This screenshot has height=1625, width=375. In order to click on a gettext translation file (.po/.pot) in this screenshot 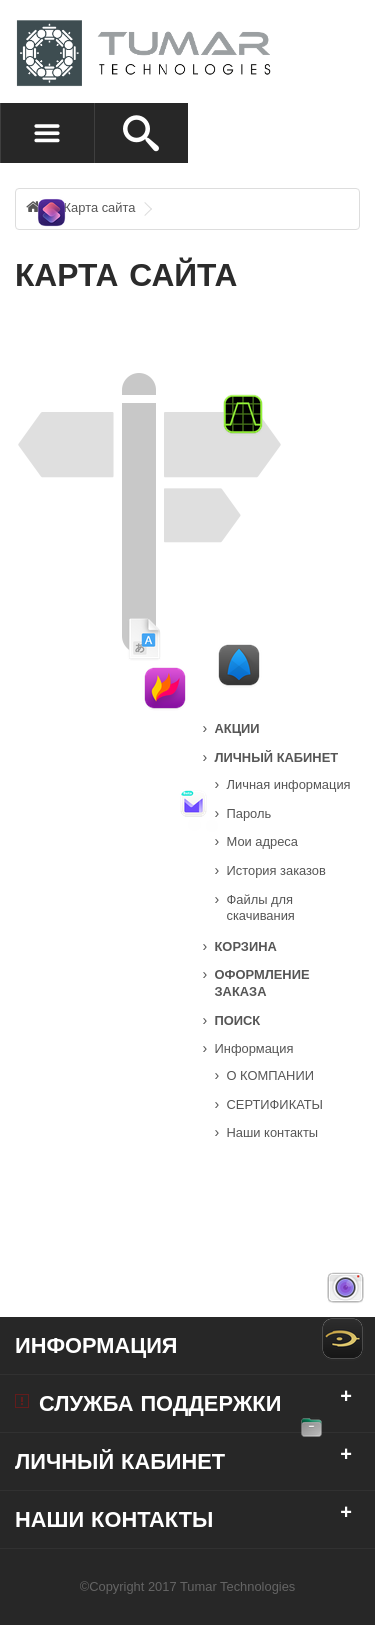, I will do `click(144, 639)`.